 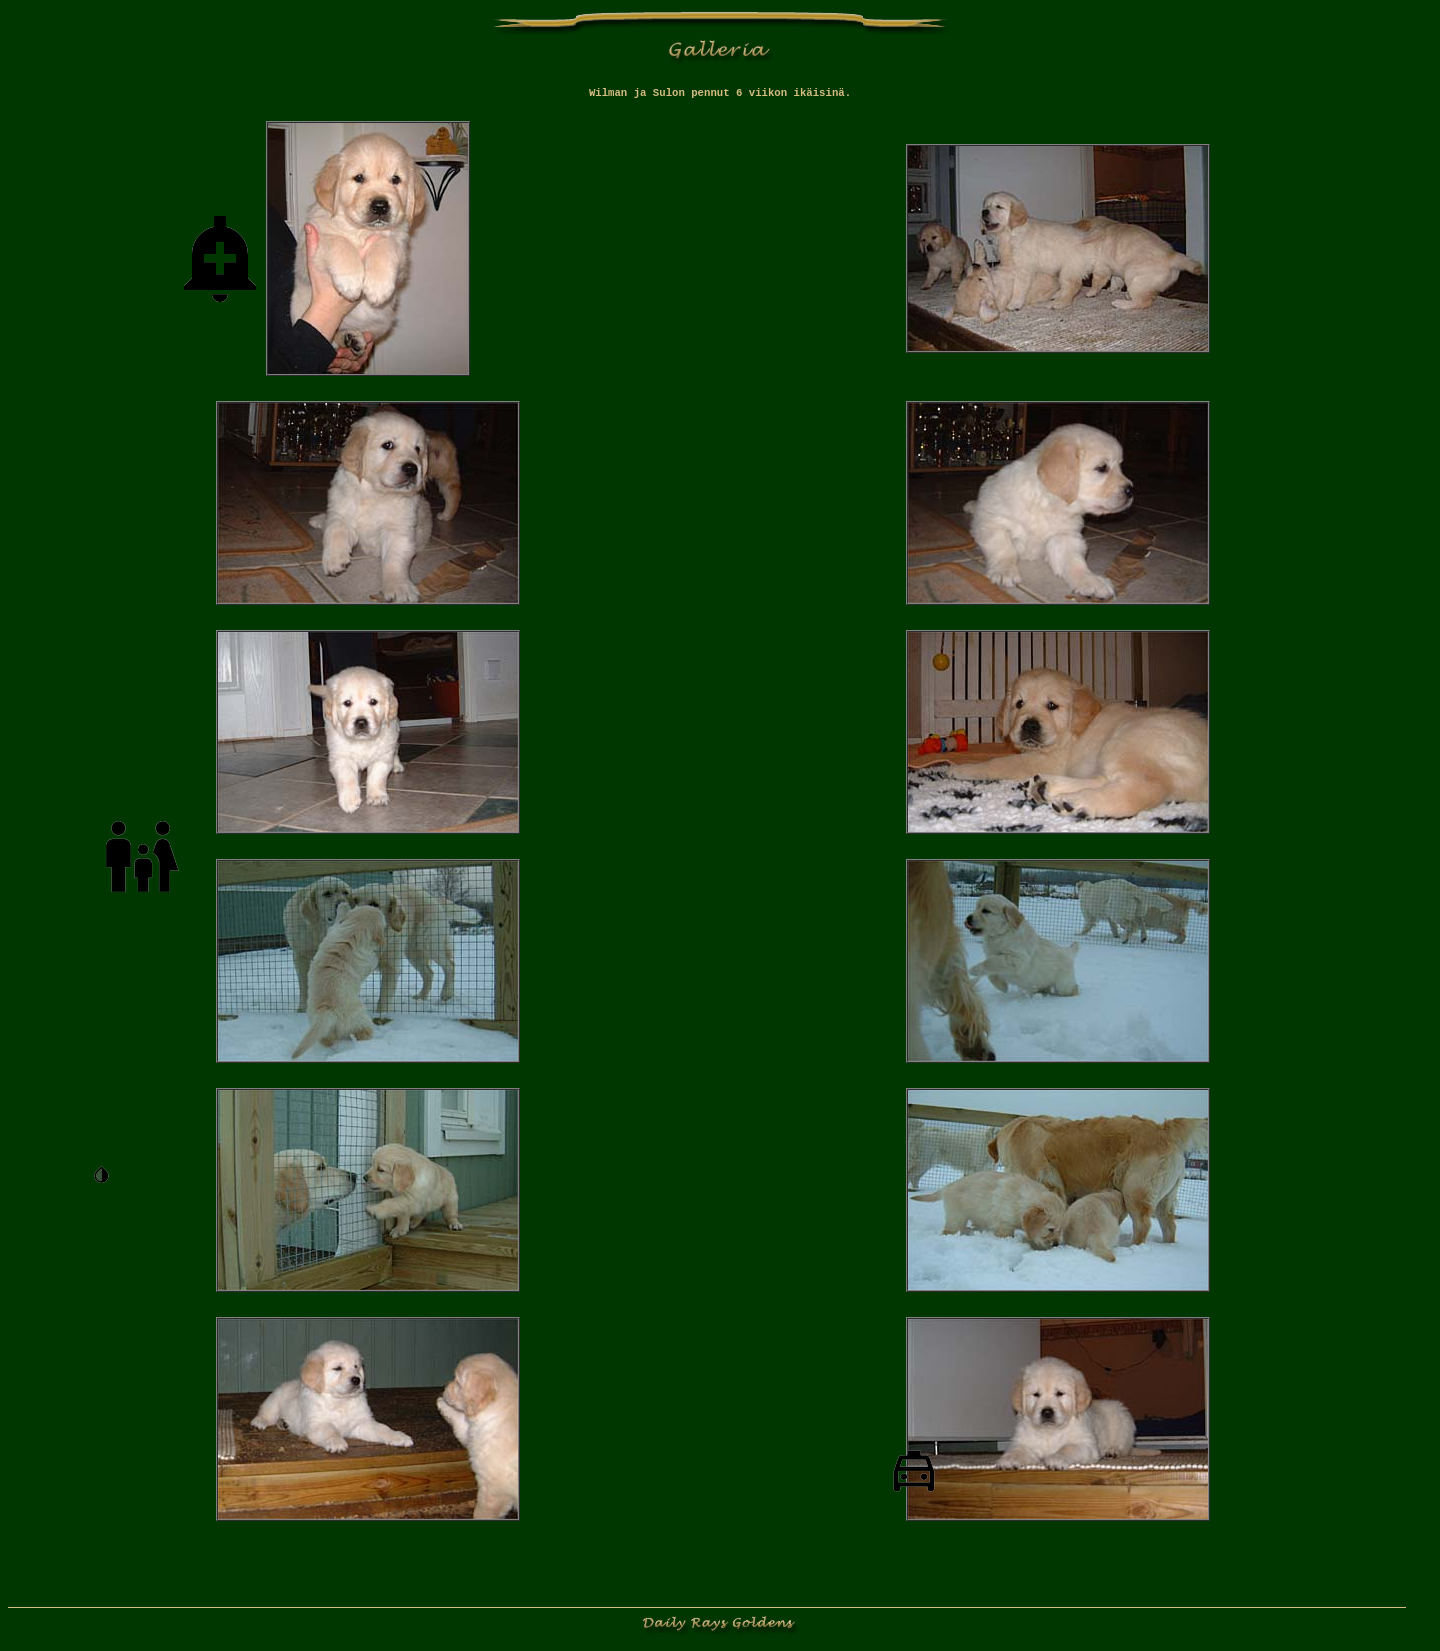 I want to click on add a new alert or notification, so click(x=220, y=258).